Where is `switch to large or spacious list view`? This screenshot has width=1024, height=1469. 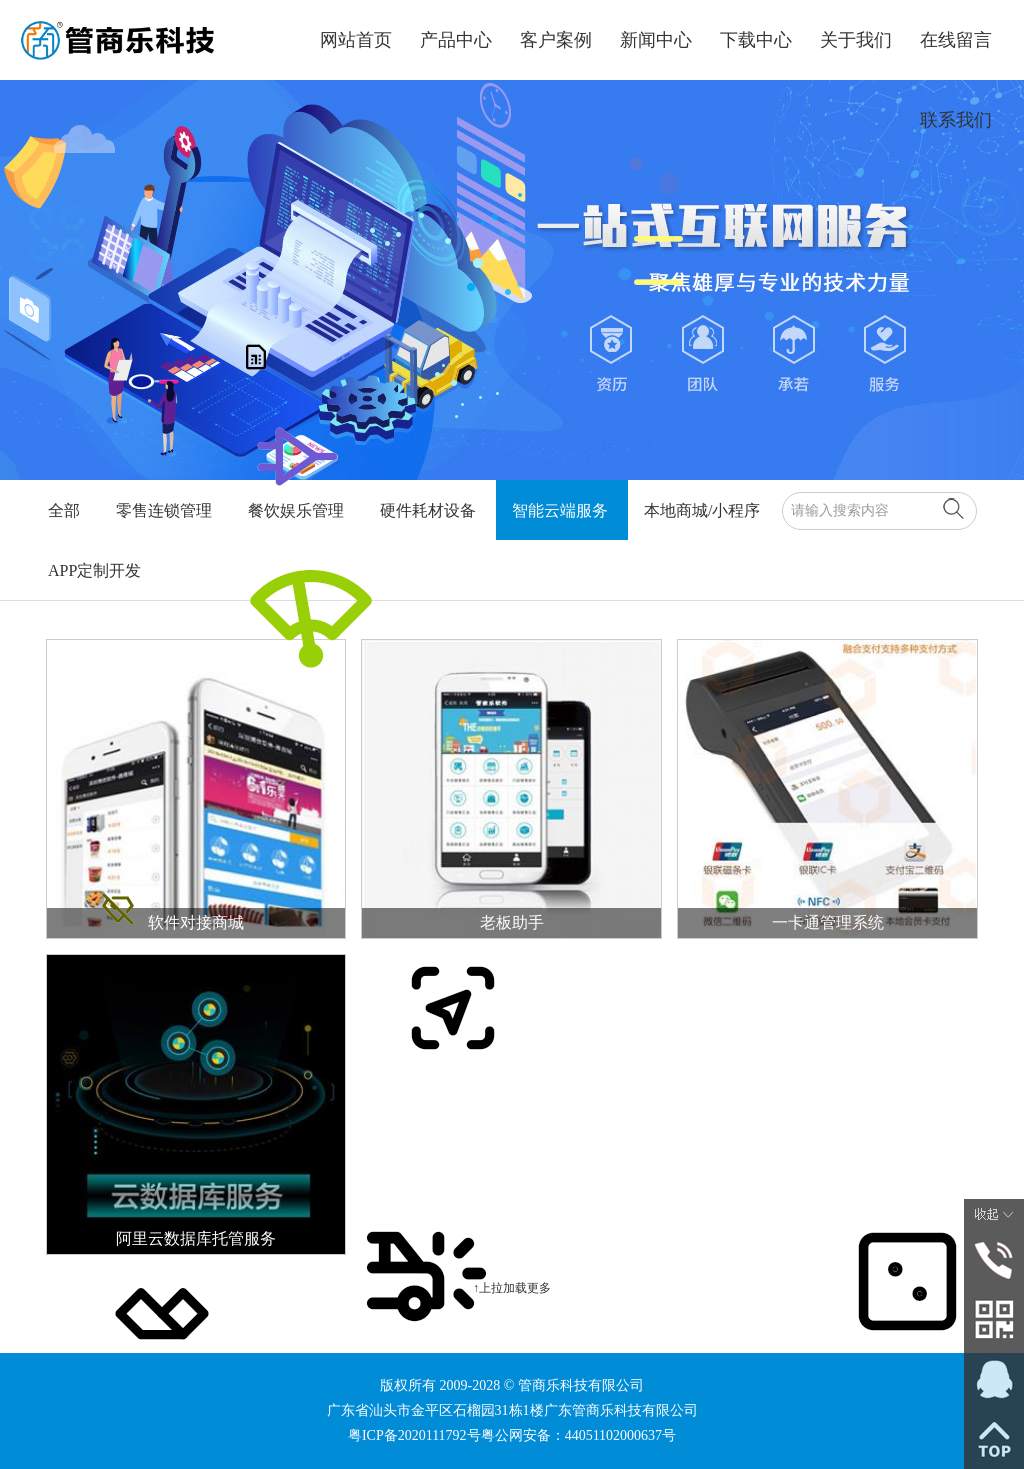 switch to large or spacious list view is located at coordinates (658, 260).